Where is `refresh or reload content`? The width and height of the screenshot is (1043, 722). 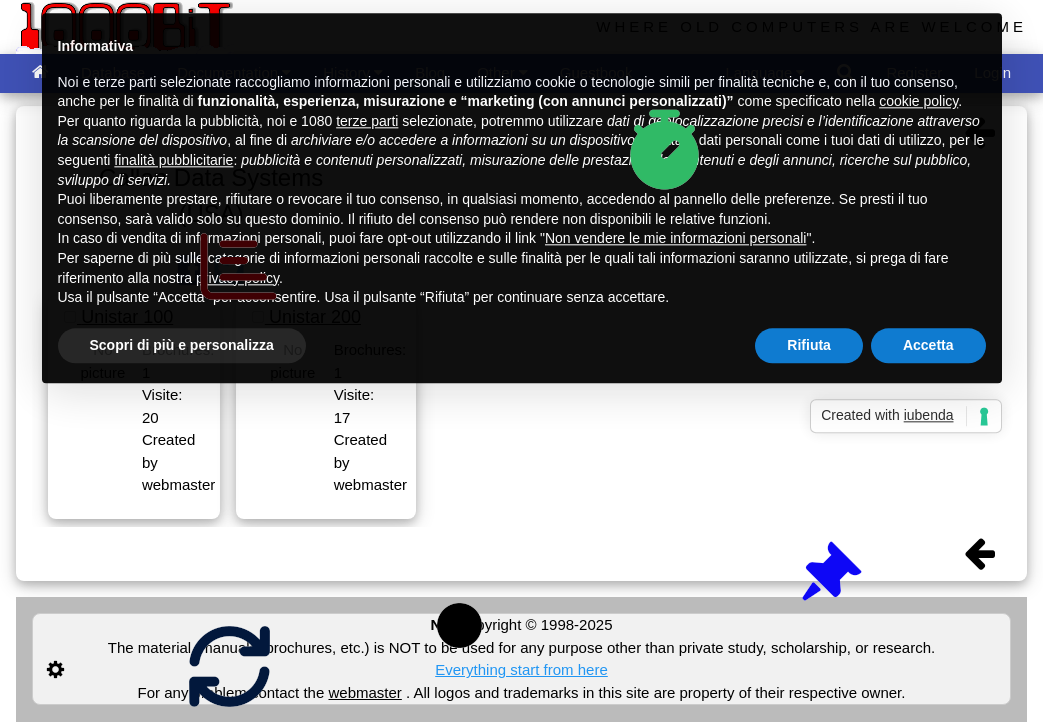
refresh or reload content is located at coordinates (229, 666).